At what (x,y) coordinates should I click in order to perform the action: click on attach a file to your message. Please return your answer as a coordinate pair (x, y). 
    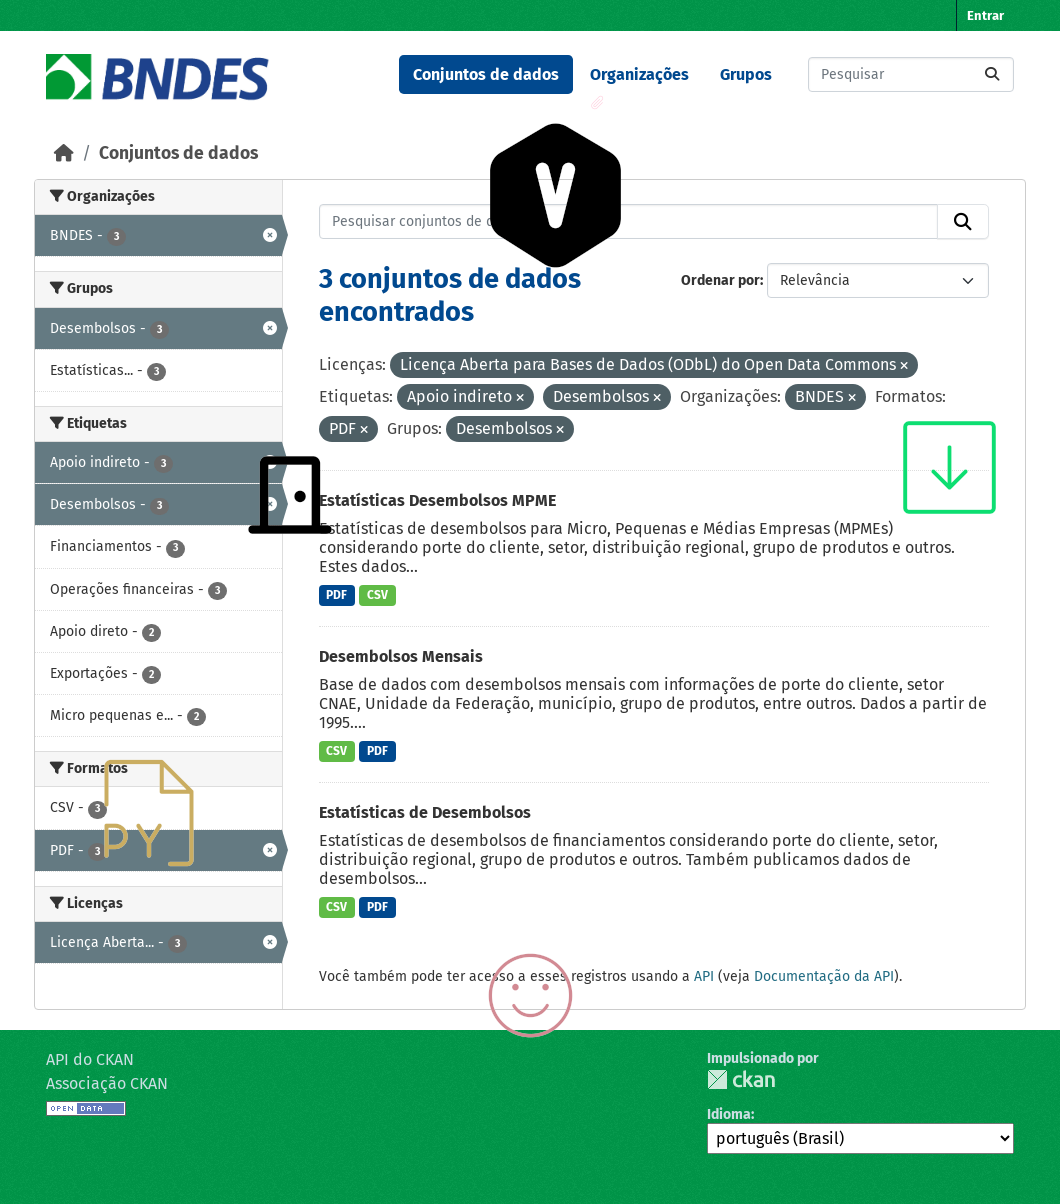
    Looking at the image, I should click on (597, 102).